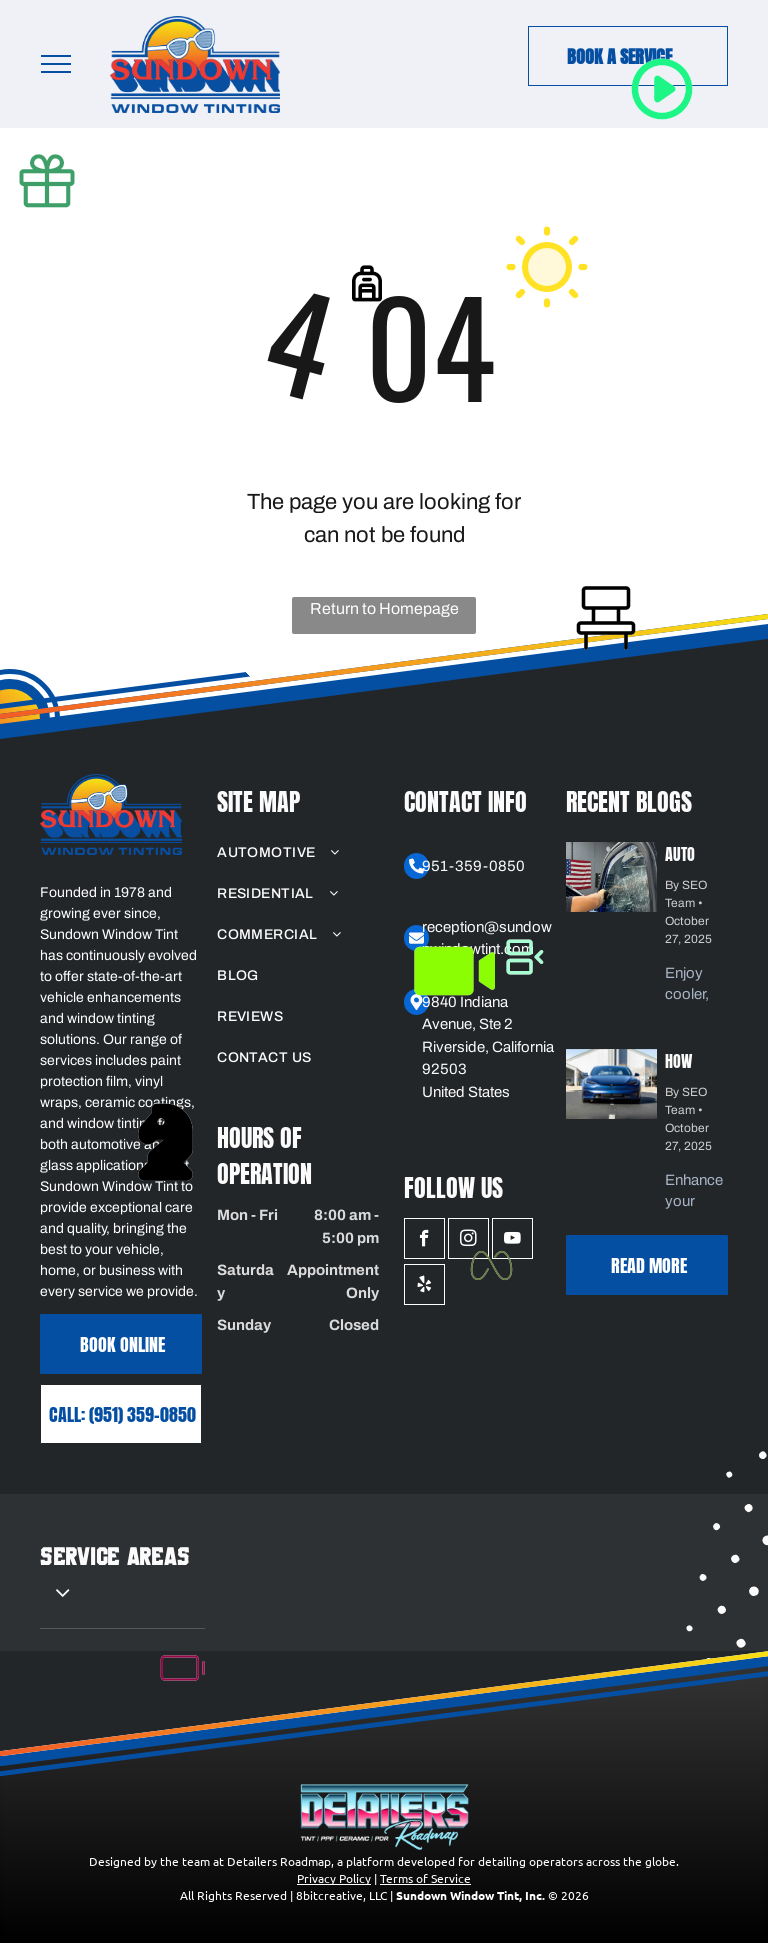  Describe the element at coordinates (165, 1144) in the screenshot. I see `play chess or access chess game` at that location.